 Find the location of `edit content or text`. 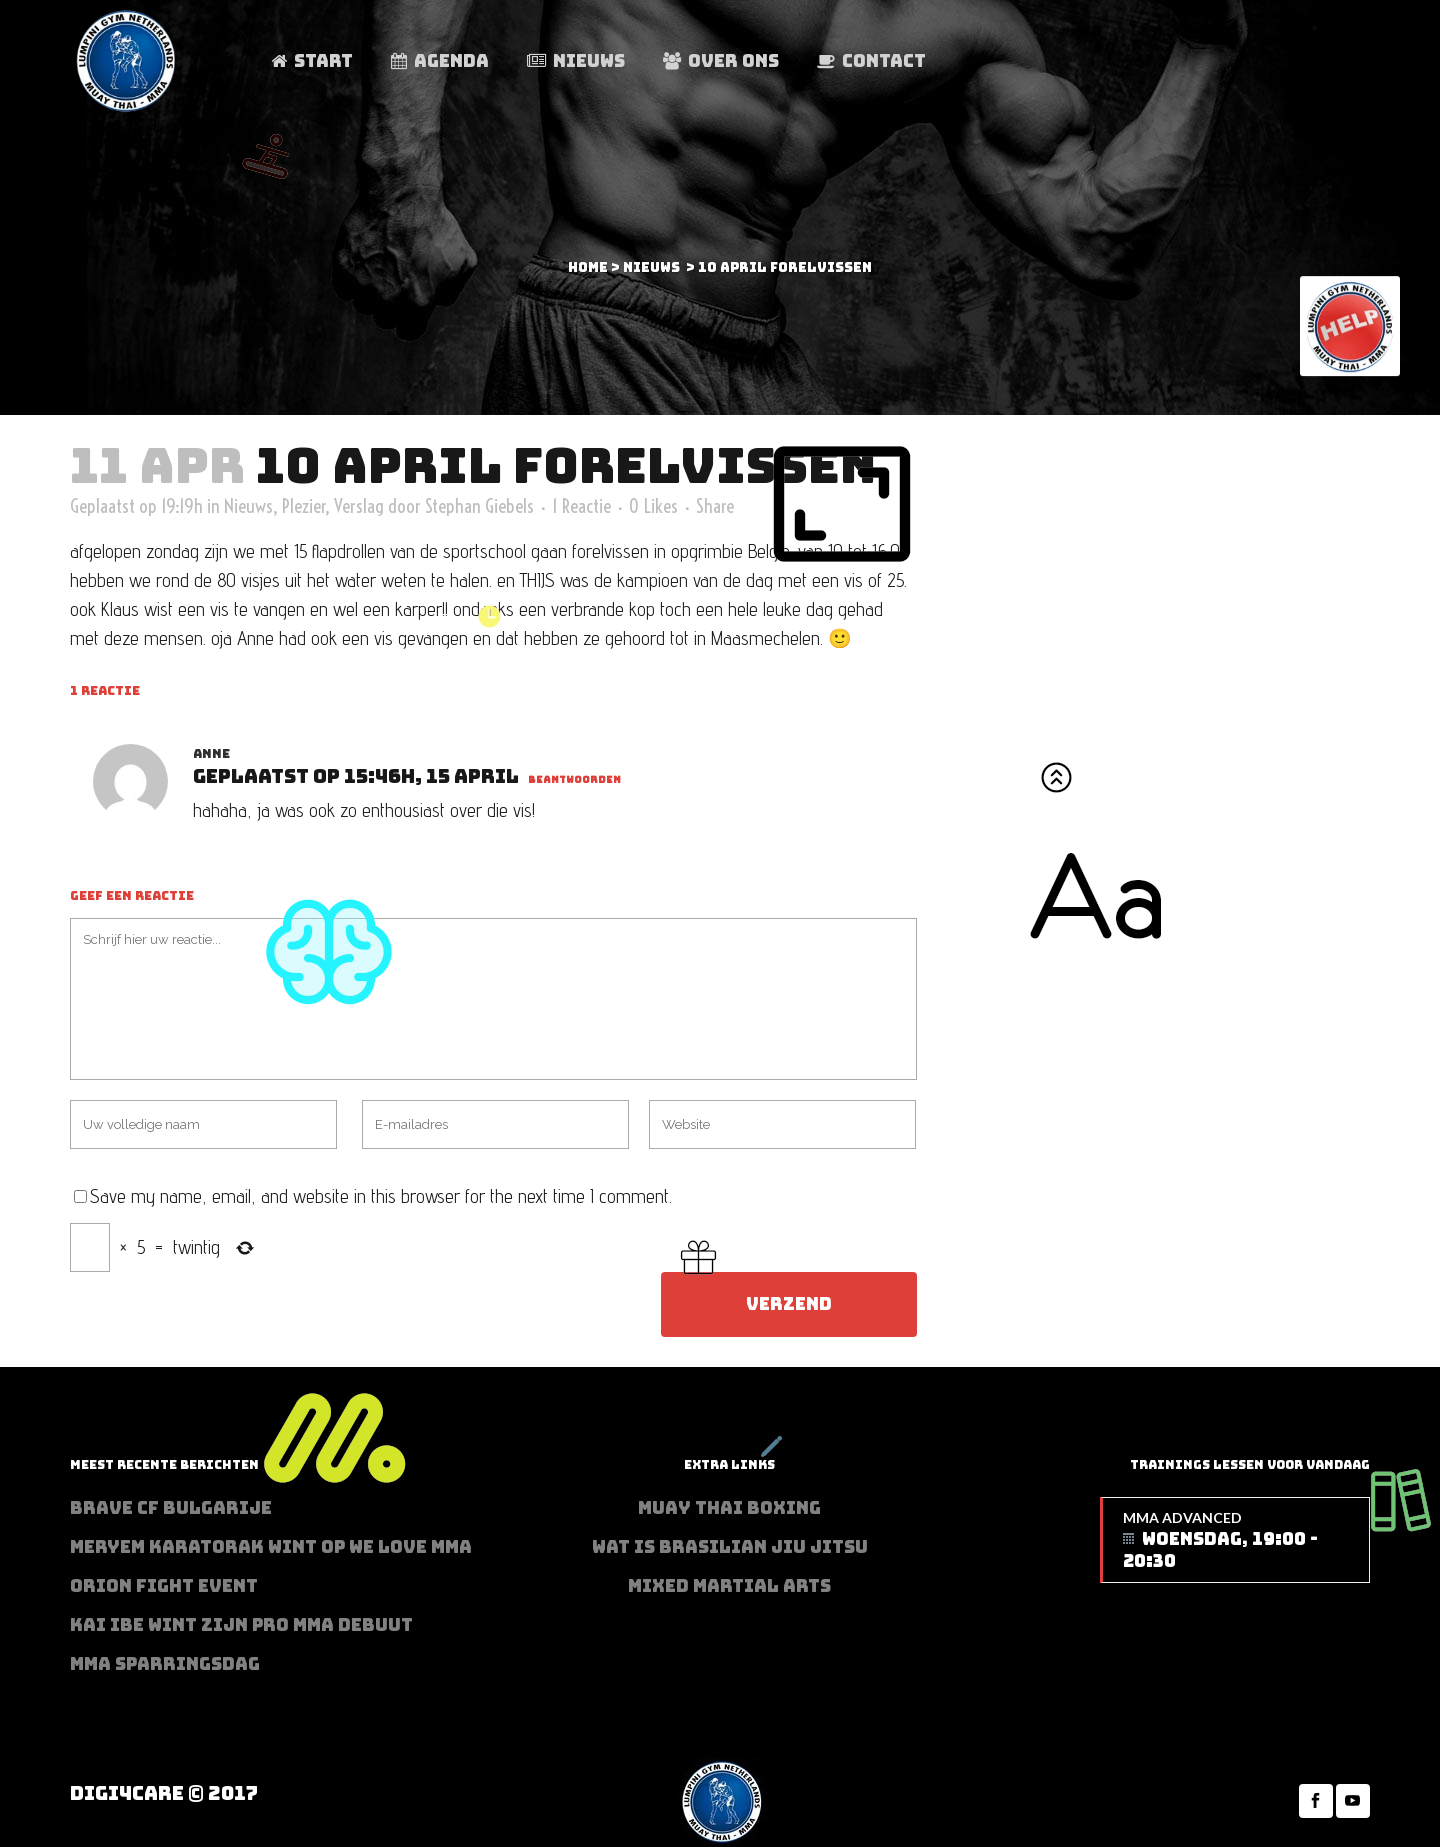

edit content or text is located at coordinates (771, 1446).